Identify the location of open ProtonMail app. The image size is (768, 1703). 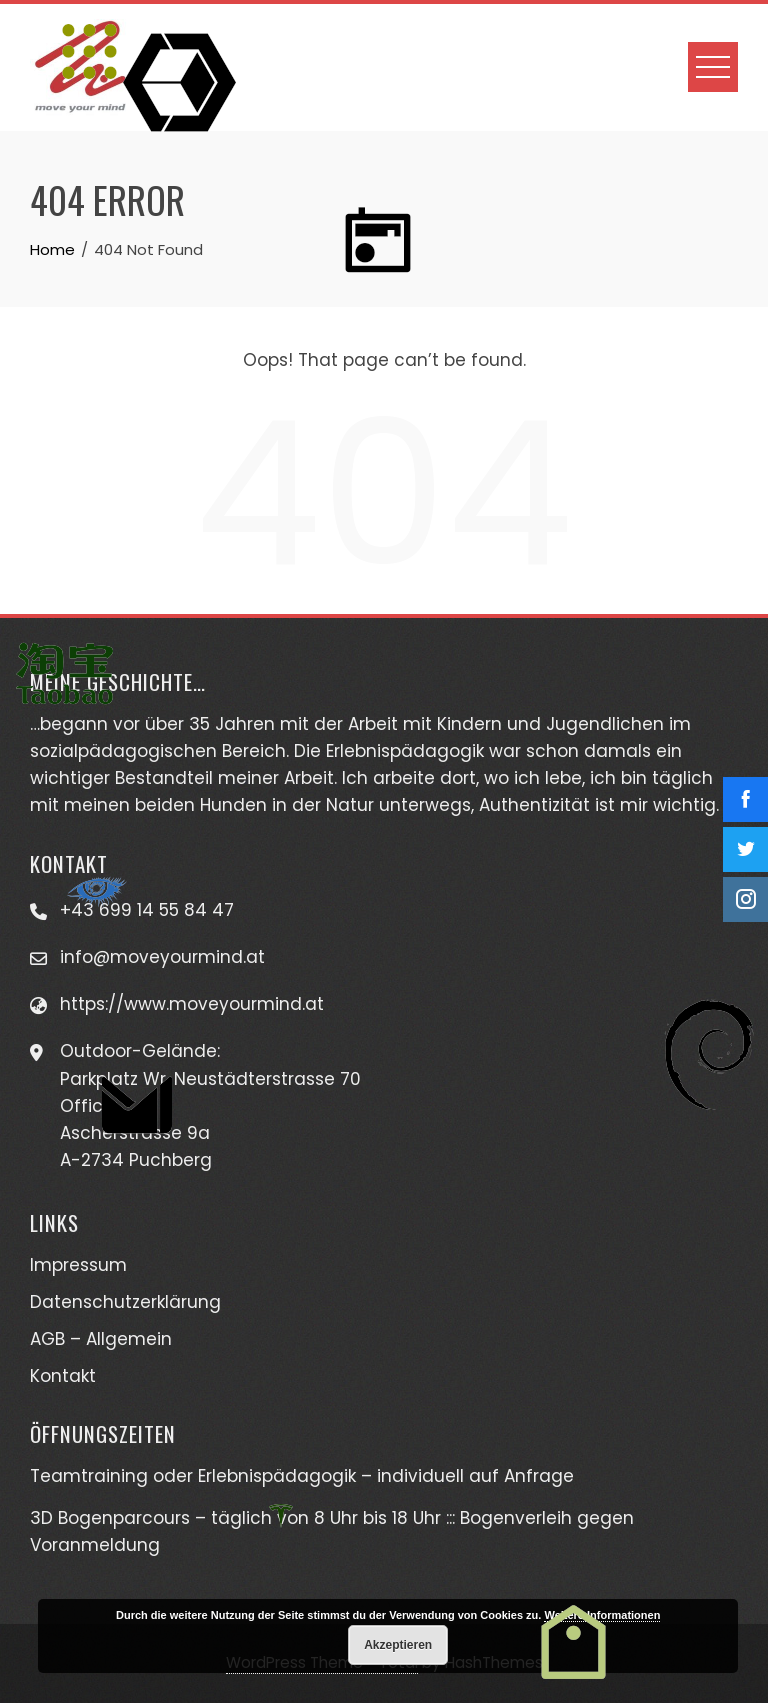
(137, 1105).